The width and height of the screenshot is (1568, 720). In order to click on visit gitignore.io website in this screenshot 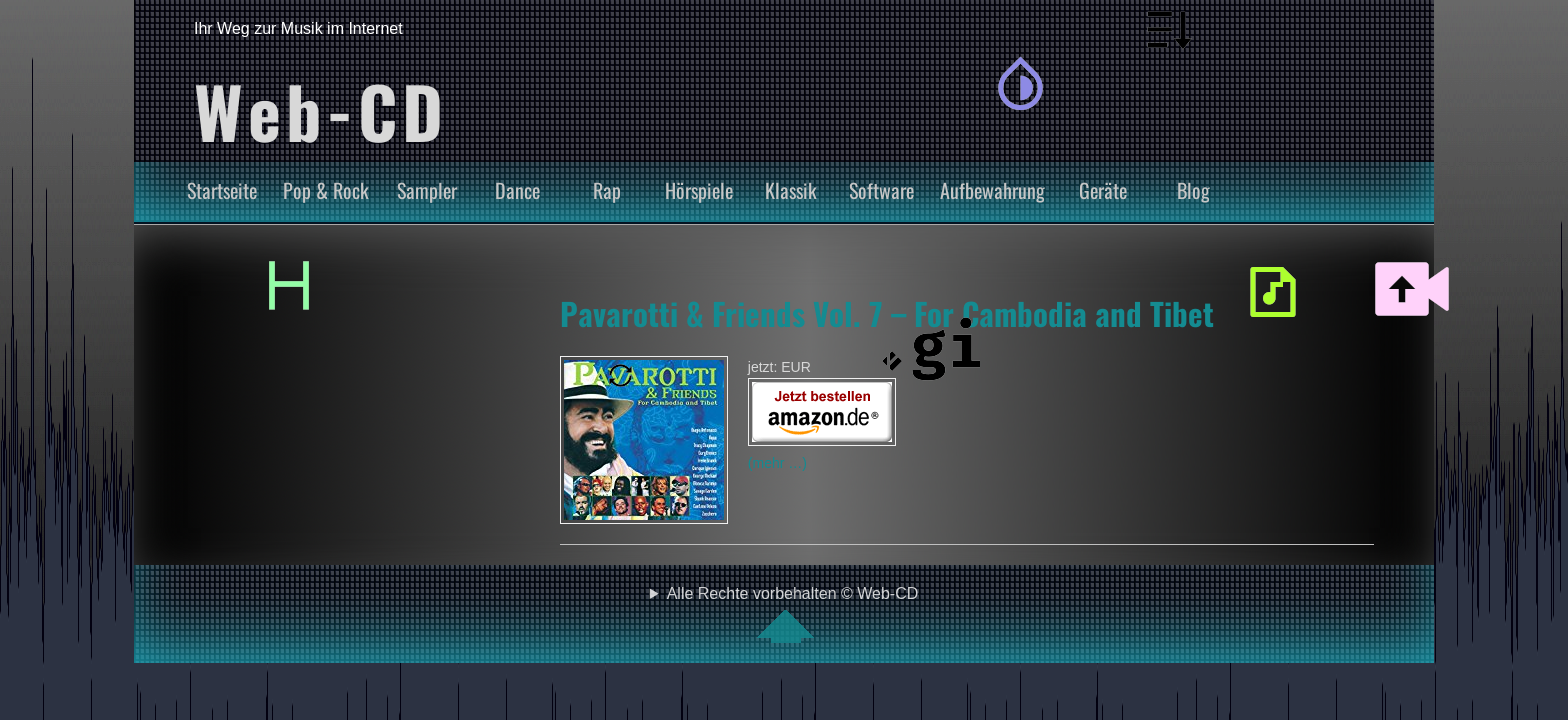, I will do `click(931, 349)`.